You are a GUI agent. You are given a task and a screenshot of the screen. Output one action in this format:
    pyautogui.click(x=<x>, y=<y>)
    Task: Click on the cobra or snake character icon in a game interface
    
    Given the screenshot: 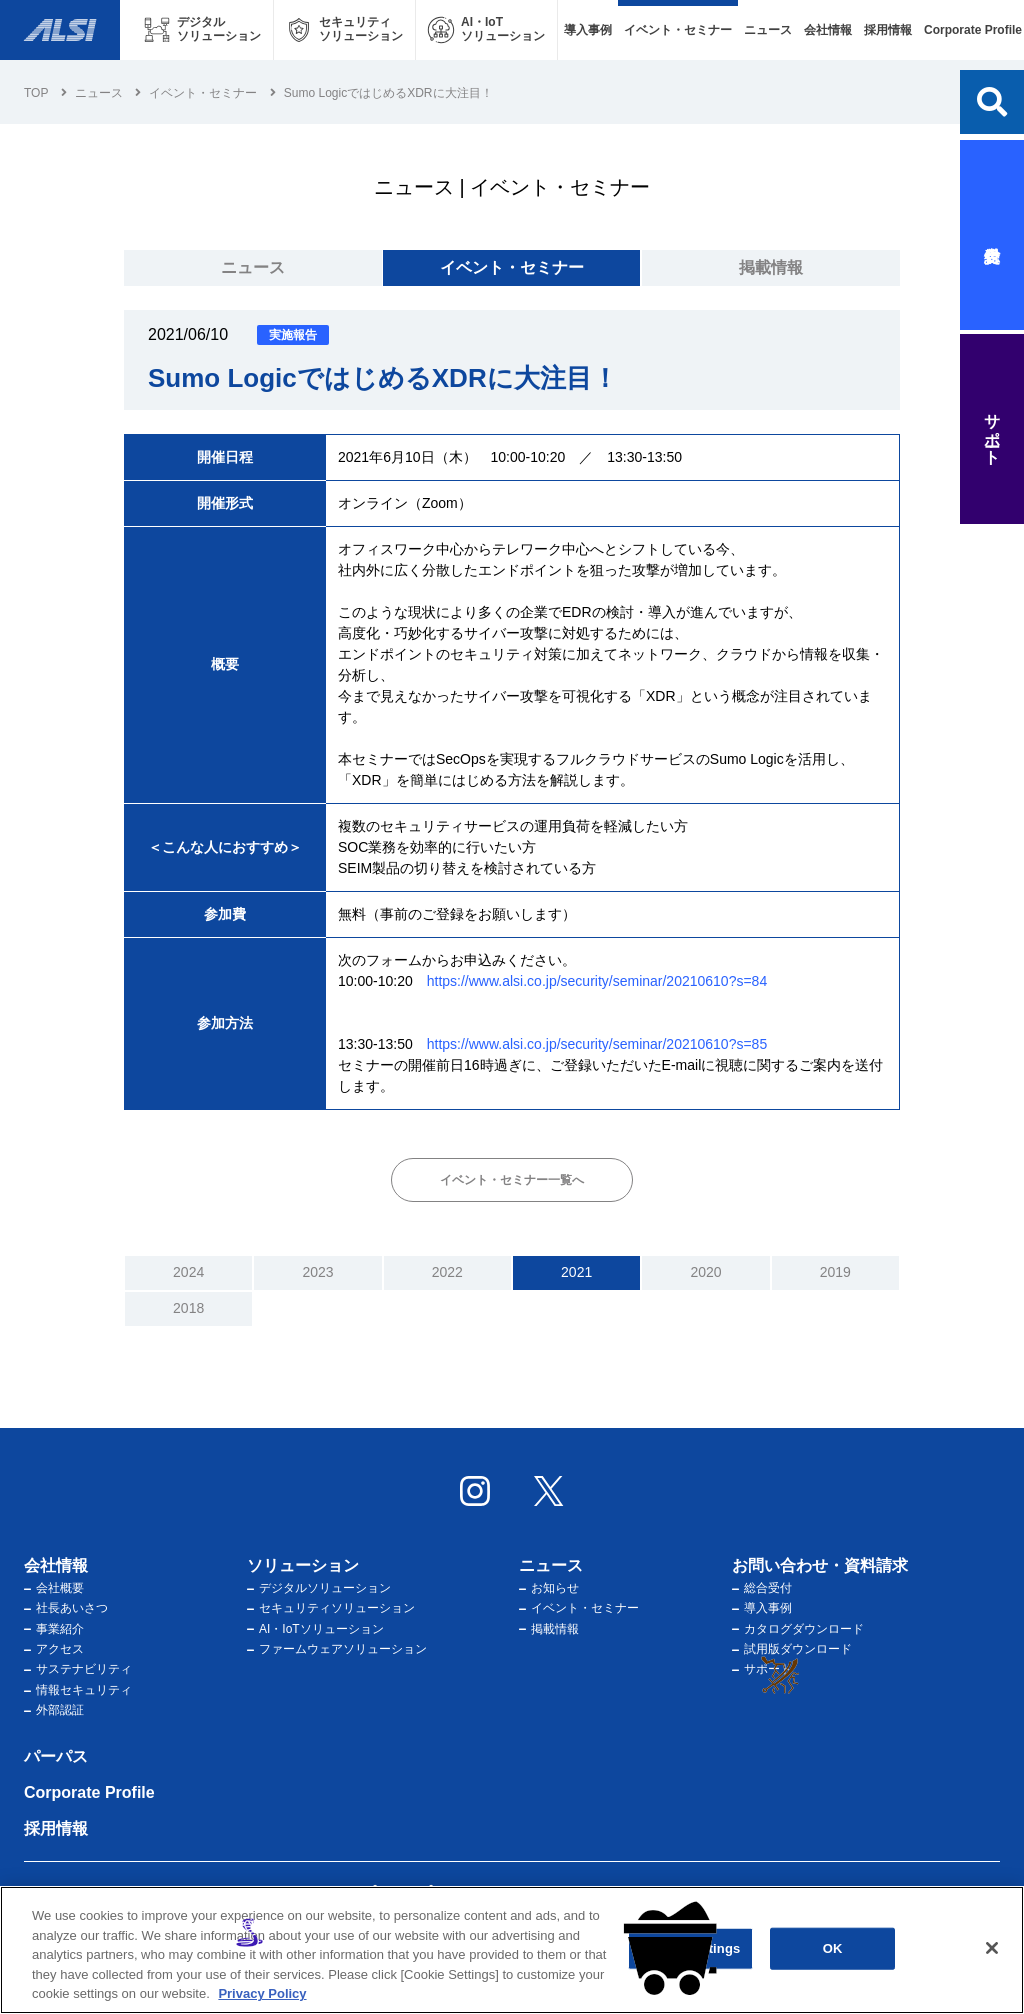 What is the action you would take?
    pyautogui.click(x=249, y=1932)
    